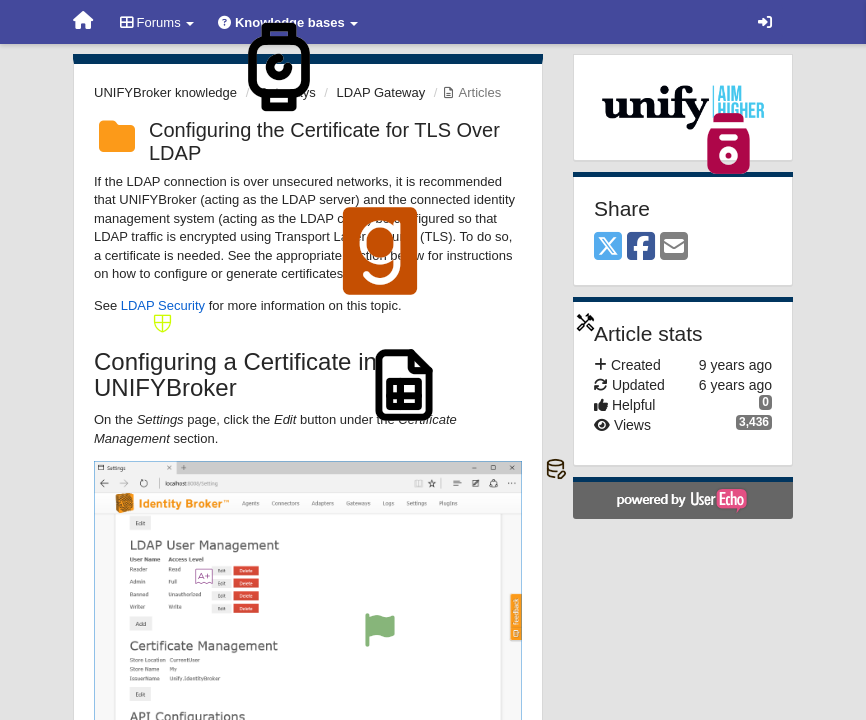 Image resolution: width=866 pixels, height=720 pixels. What do you see at coordinates (585, 322) in the screenshot?
I see `access tools and settings` at bounding box center [585, 322].